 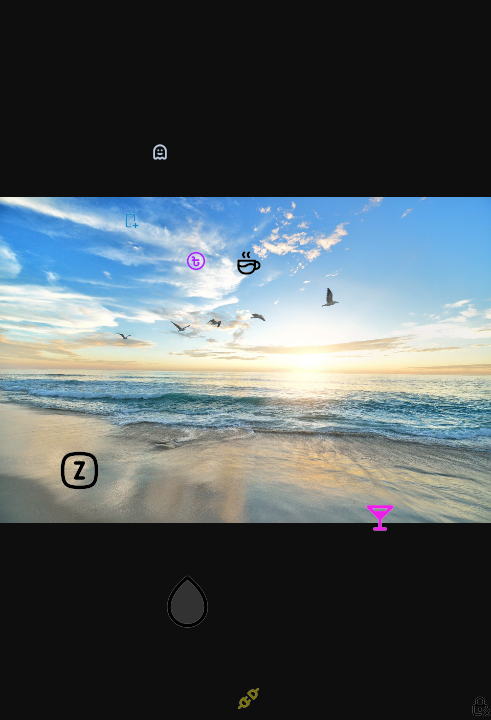 I want to click on enable ghost mode or incognito browsing, so click(x=160, y=152).